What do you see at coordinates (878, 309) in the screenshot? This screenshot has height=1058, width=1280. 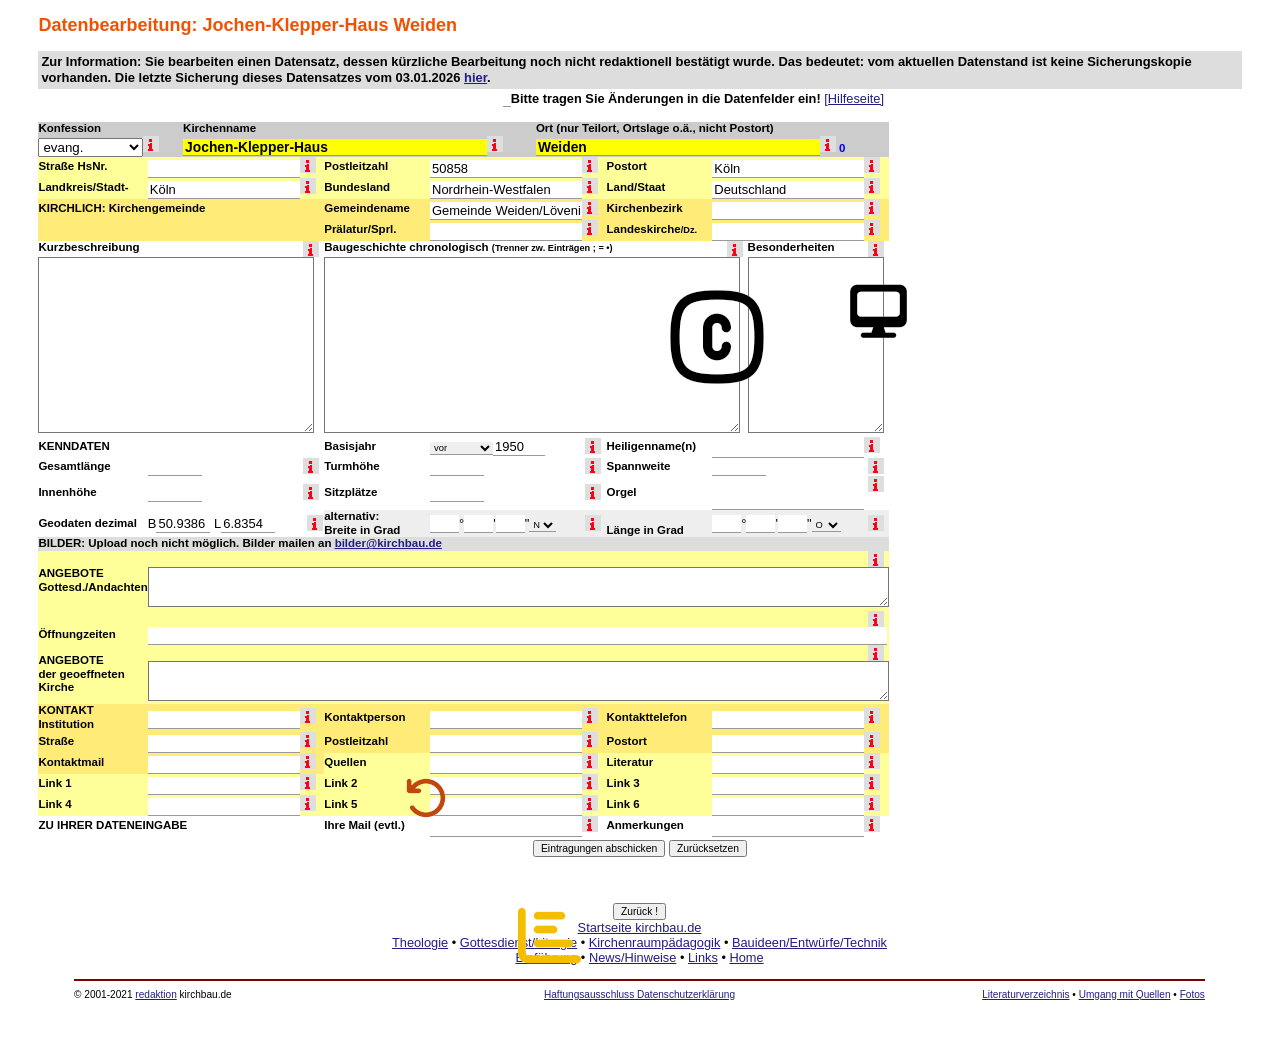 I see `switch to desktop view` at bounding box center [878, 309].